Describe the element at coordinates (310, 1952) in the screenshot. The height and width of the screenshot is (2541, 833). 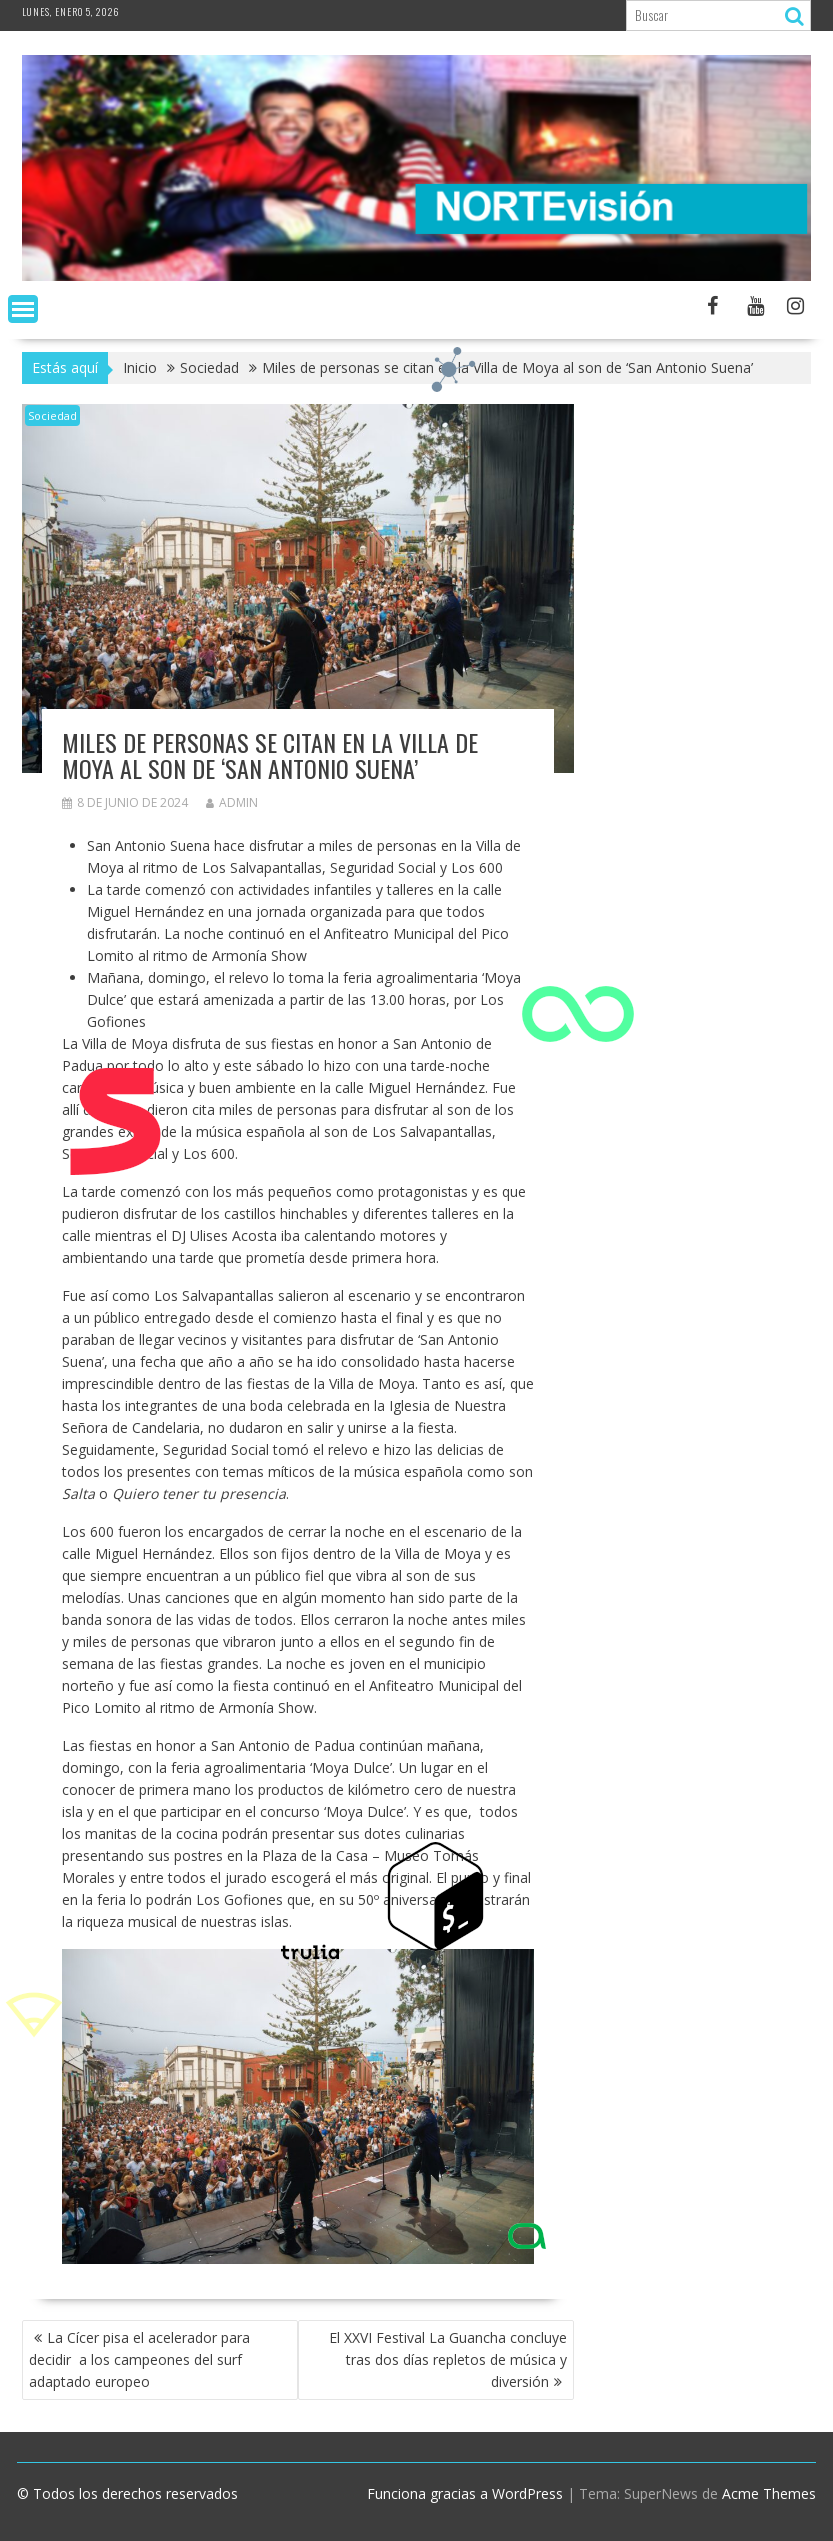
I see `open the Trulia real estate app` at that location.